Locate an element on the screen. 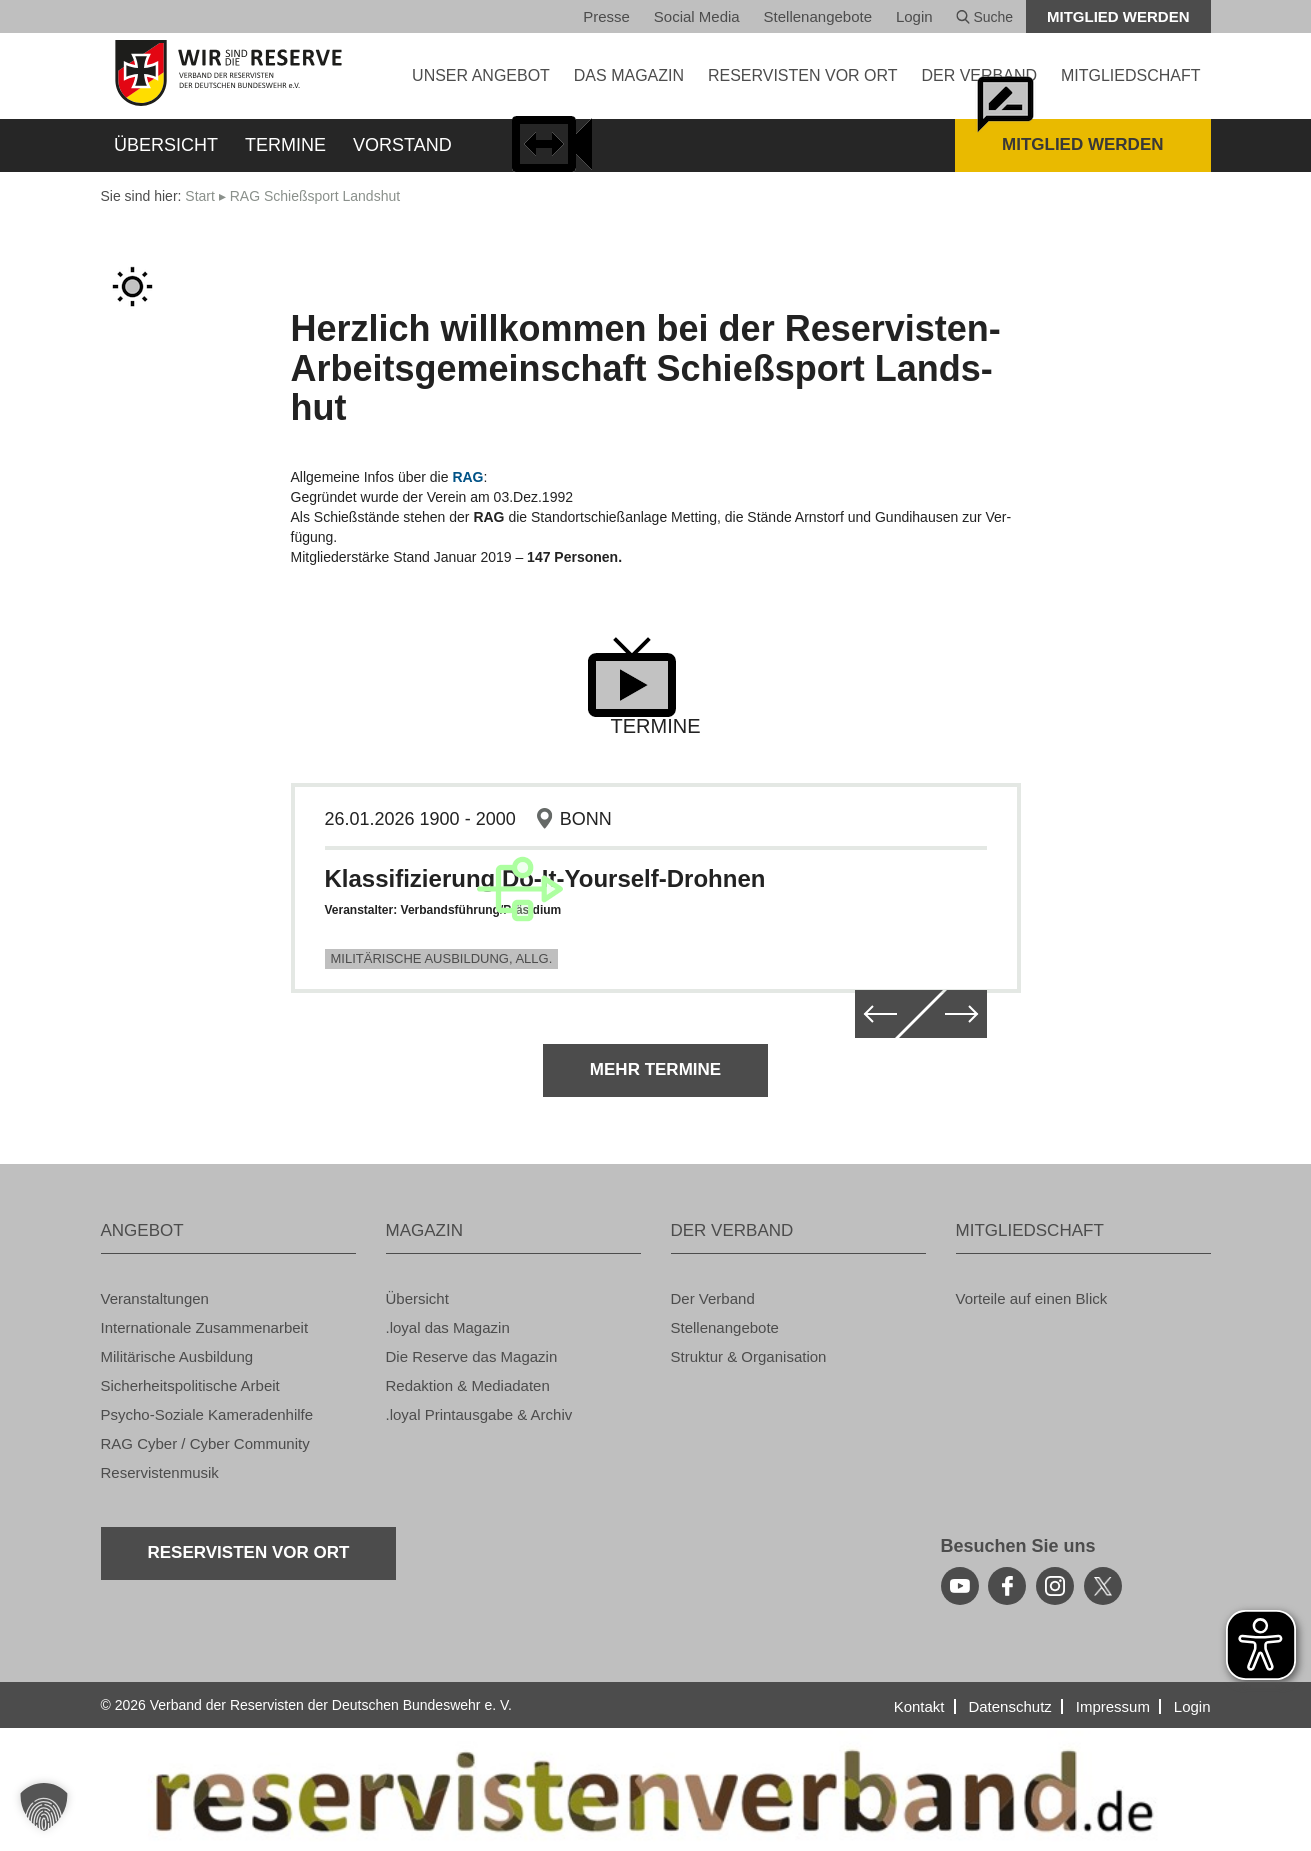 The width and height of the screenshot is (1311, 1851). switch between front and rear camera during video is located at coordinates (552, 144).